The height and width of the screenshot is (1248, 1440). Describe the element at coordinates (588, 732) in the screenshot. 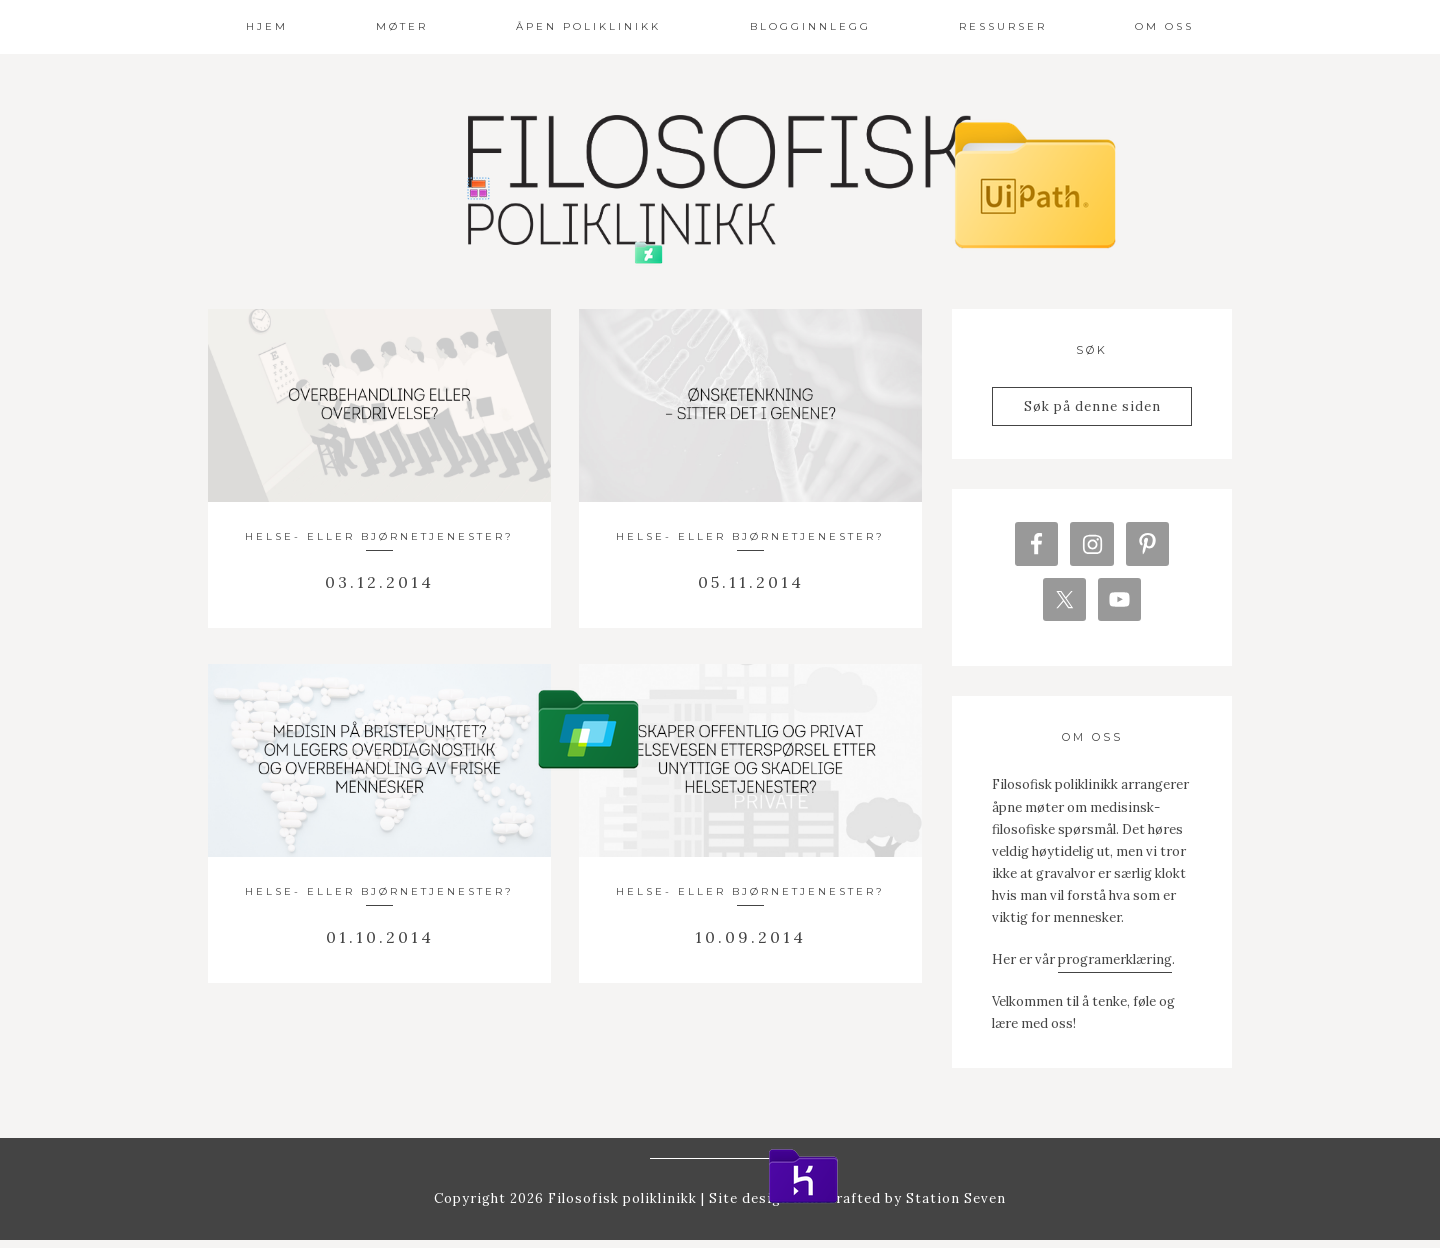

I see `open jquery mobile project folder` at that location.